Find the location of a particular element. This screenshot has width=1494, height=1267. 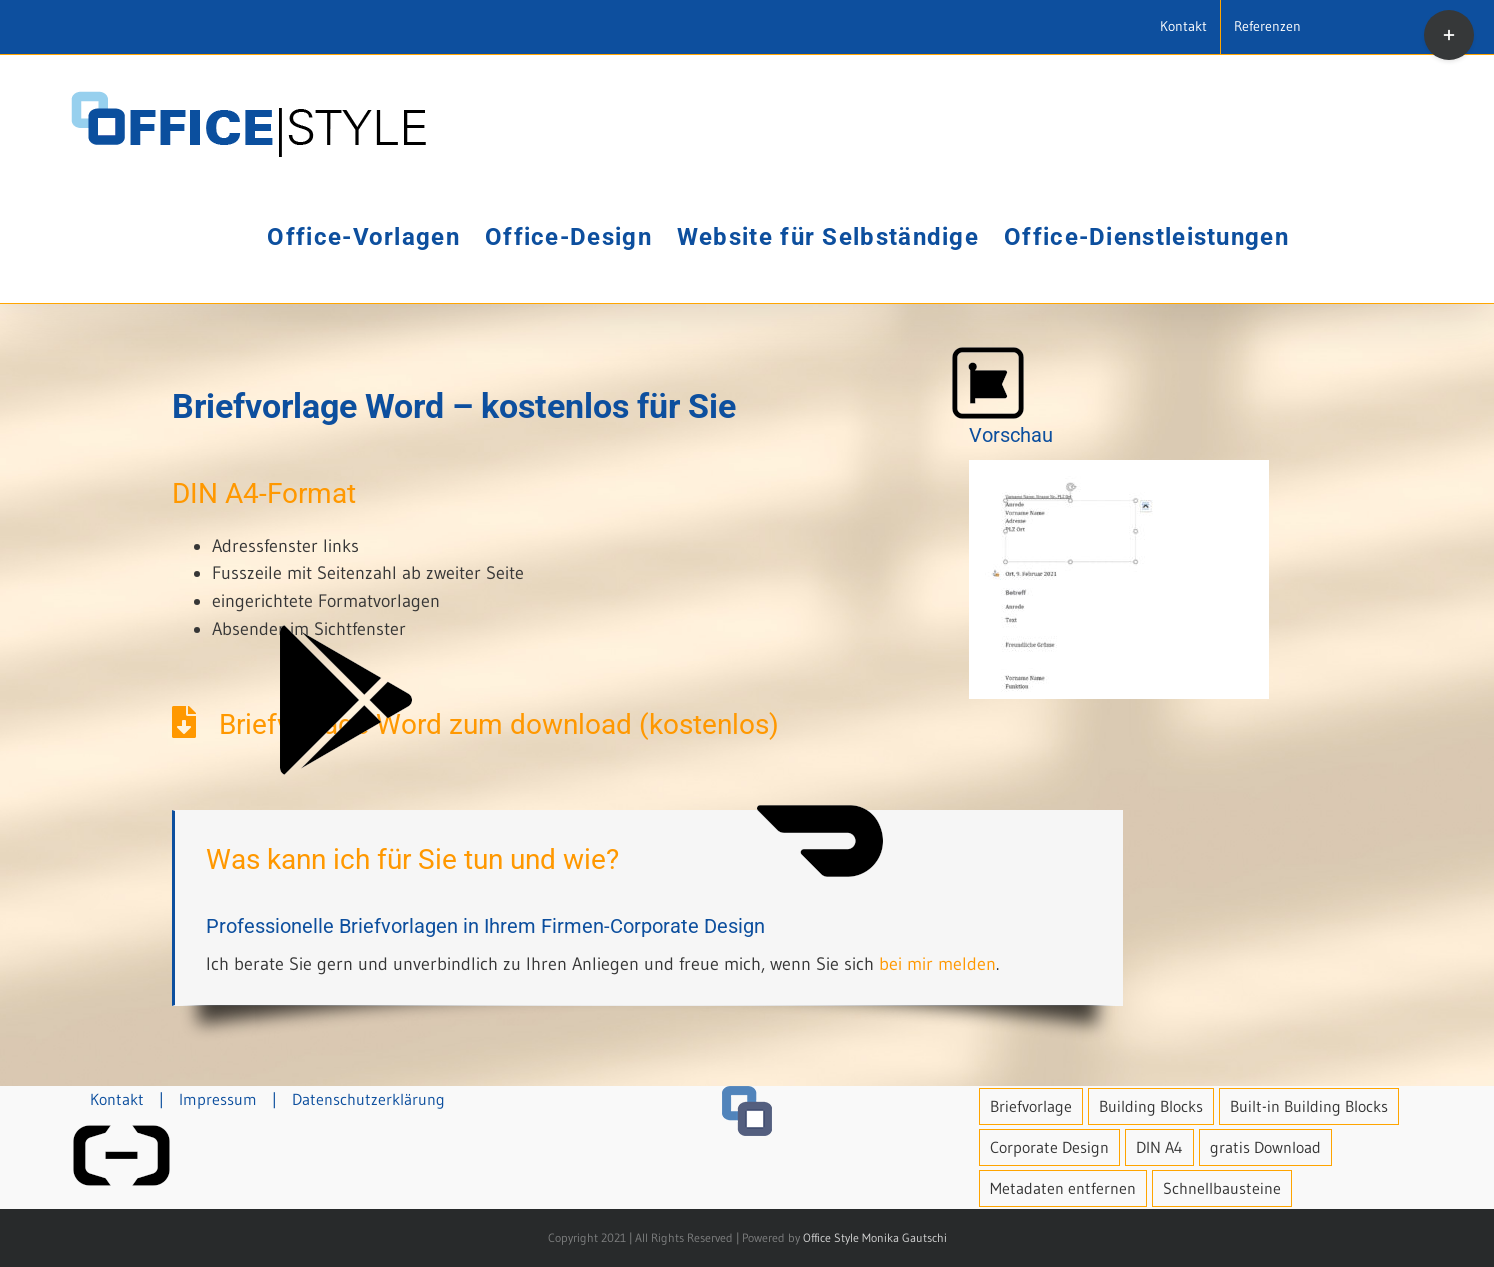

alibaba cloud services logo is located at coordinates (121, 1155).